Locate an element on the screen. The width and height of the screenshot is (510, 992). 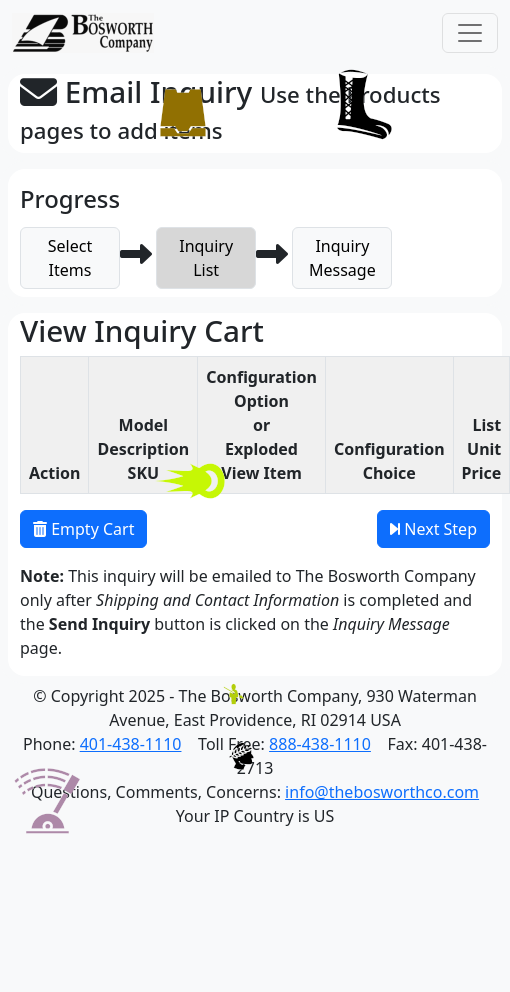
represents a roman empire or ancient history themed game is located at coordinates (242, 756).